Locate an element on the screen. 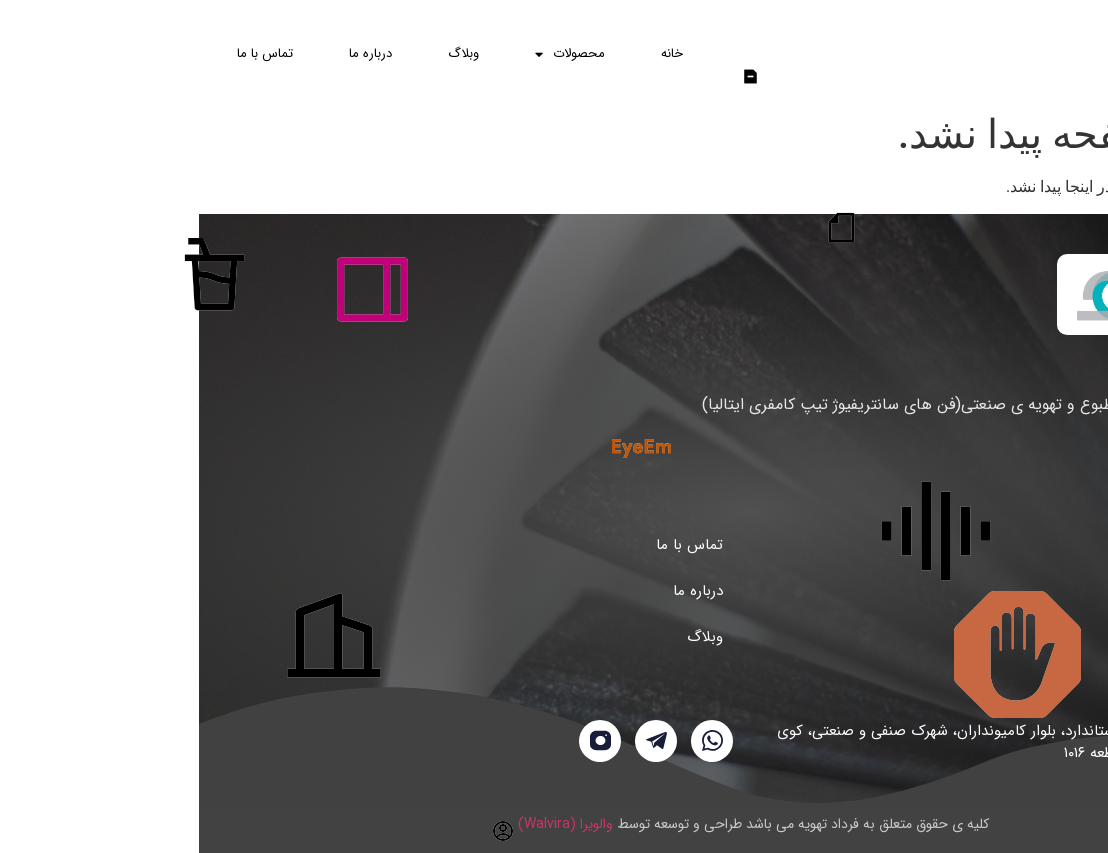 The image size is (1108, 853). reduce or compress file size is located at coordinates (750, 76).